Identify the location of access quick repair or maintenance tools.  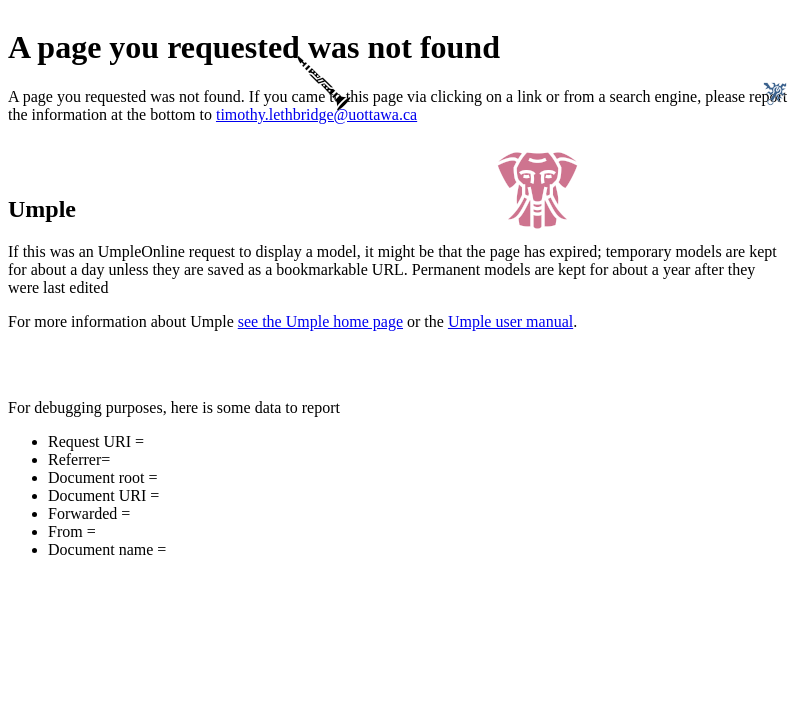
(775, 94).